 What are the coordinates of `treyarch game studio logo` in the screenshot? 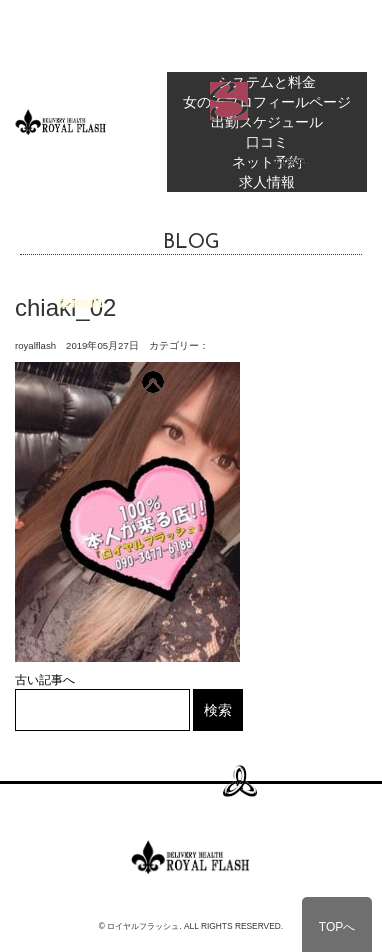 It's located at (240, 781).